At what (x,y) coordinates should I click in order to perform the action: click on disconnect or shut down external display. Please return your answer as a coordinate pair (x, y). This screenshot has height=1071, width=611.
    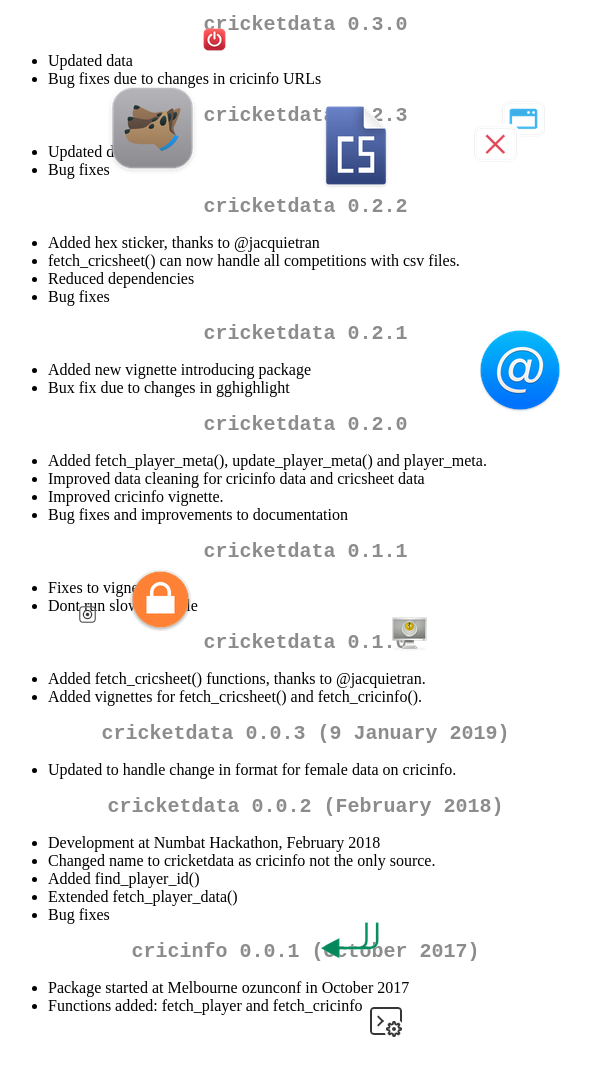
    Looking at the image, I should click on (509, 131).